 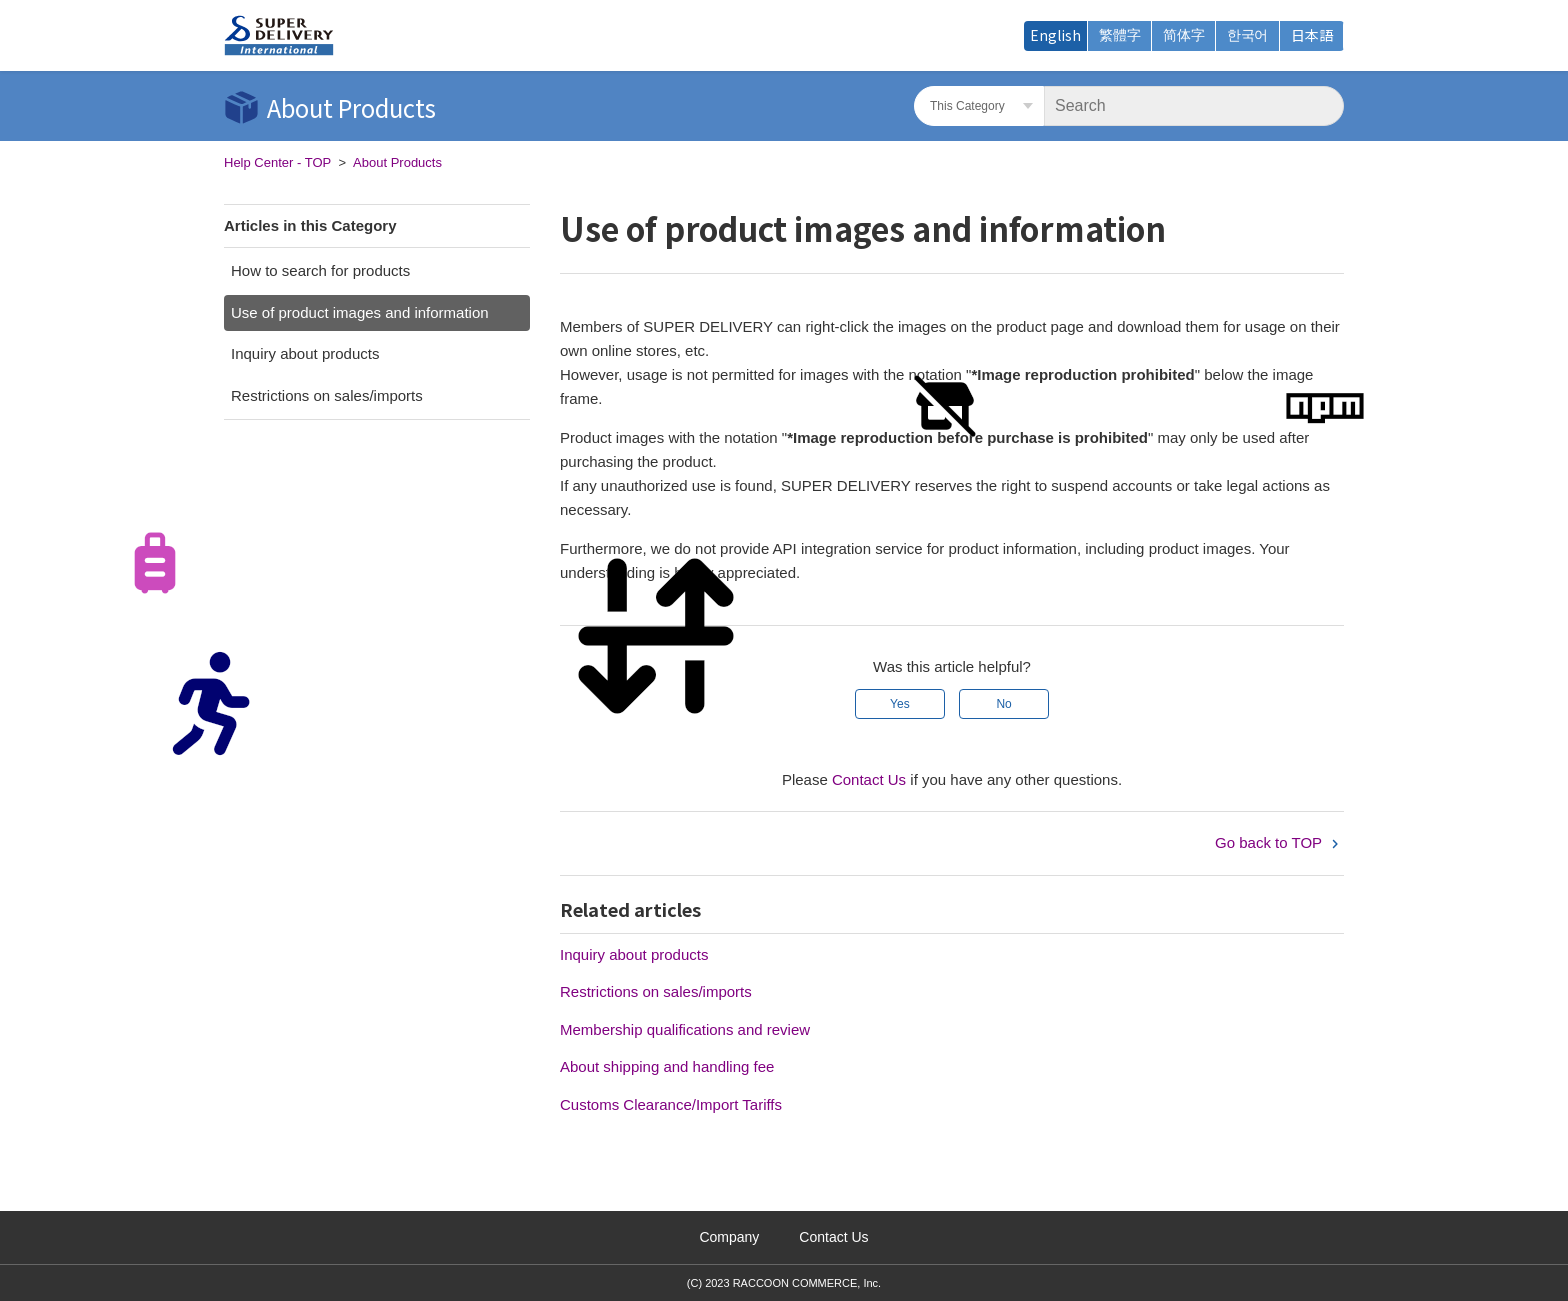 What do you see at coordinates (1325, 406) in the screenshot?
I see `npm package manager logo` at bounding box center [1325, 406].